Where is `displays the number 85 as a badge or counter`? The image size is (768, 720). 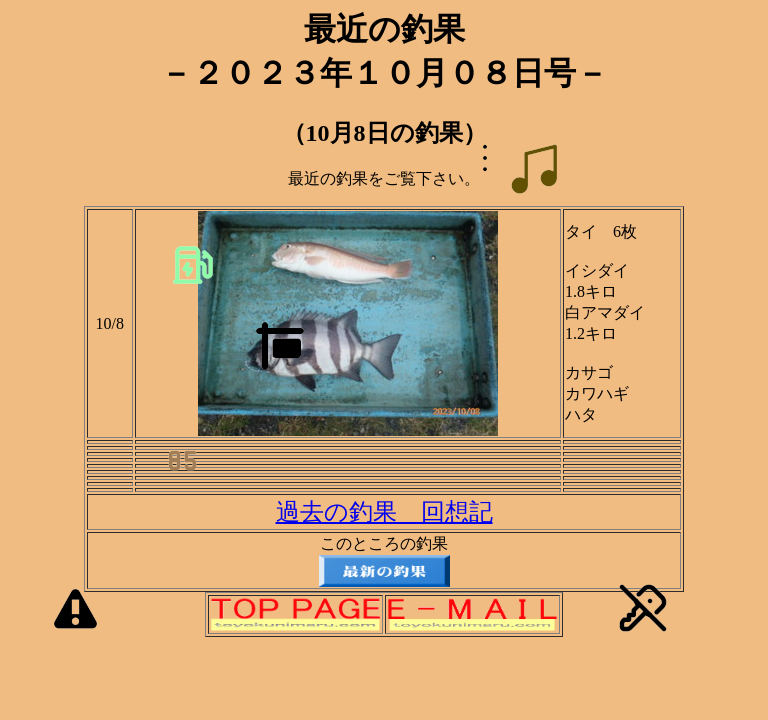 displays the number 85 as a badge or counter is located at coordinates (182, 460).